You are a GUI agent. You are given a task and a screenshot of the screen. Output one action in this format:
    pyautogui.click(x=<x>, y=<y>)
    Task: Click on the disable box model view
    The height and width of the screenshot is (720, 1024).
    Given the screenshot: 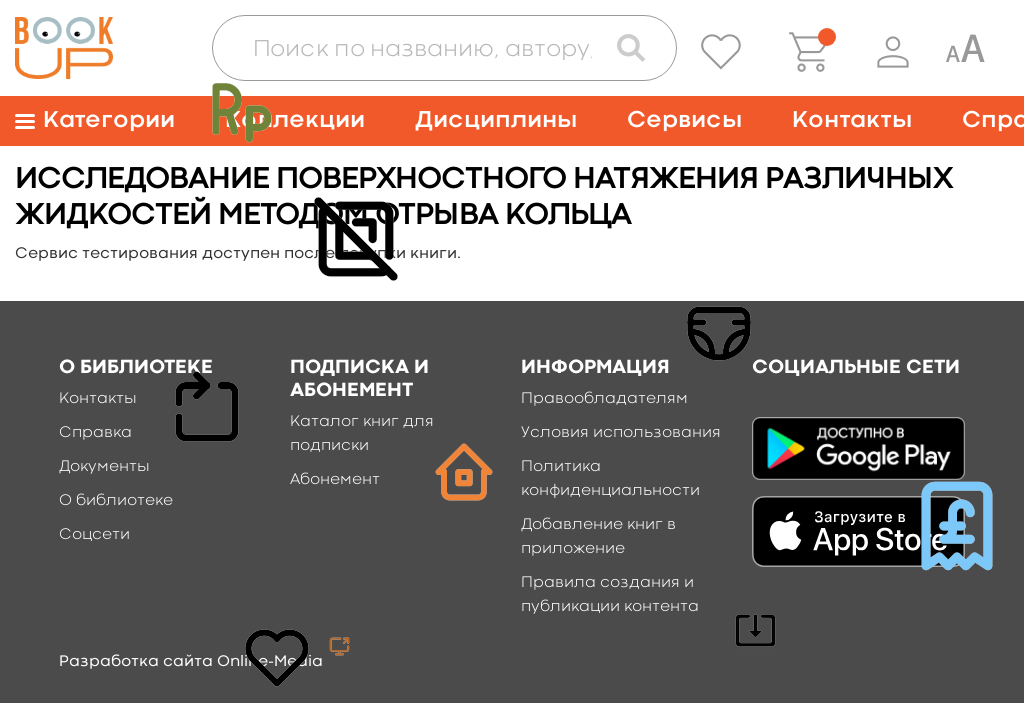 What is the action you would take?
    pyautogui.click(x=356, y=239)
    